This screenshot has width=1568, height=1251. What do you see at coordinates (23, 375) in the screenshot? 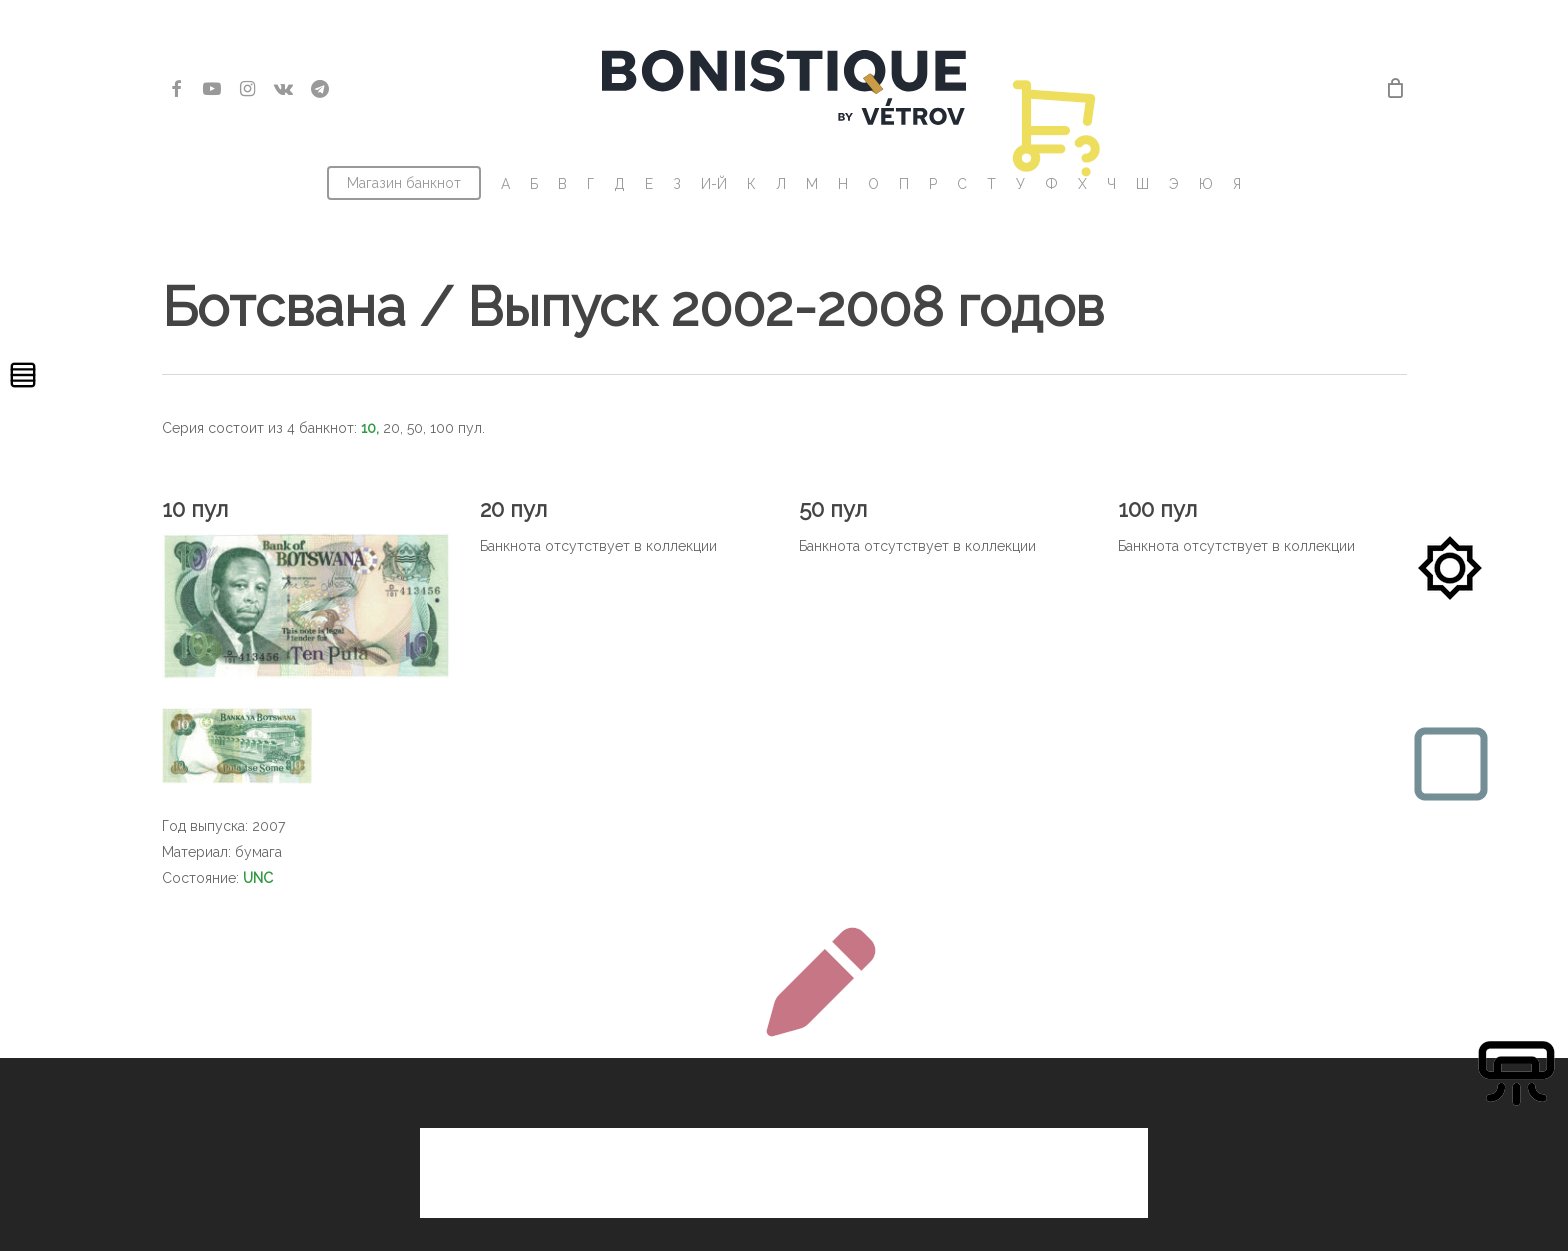
I see `switch to list view` at bounding box center [23, 375].